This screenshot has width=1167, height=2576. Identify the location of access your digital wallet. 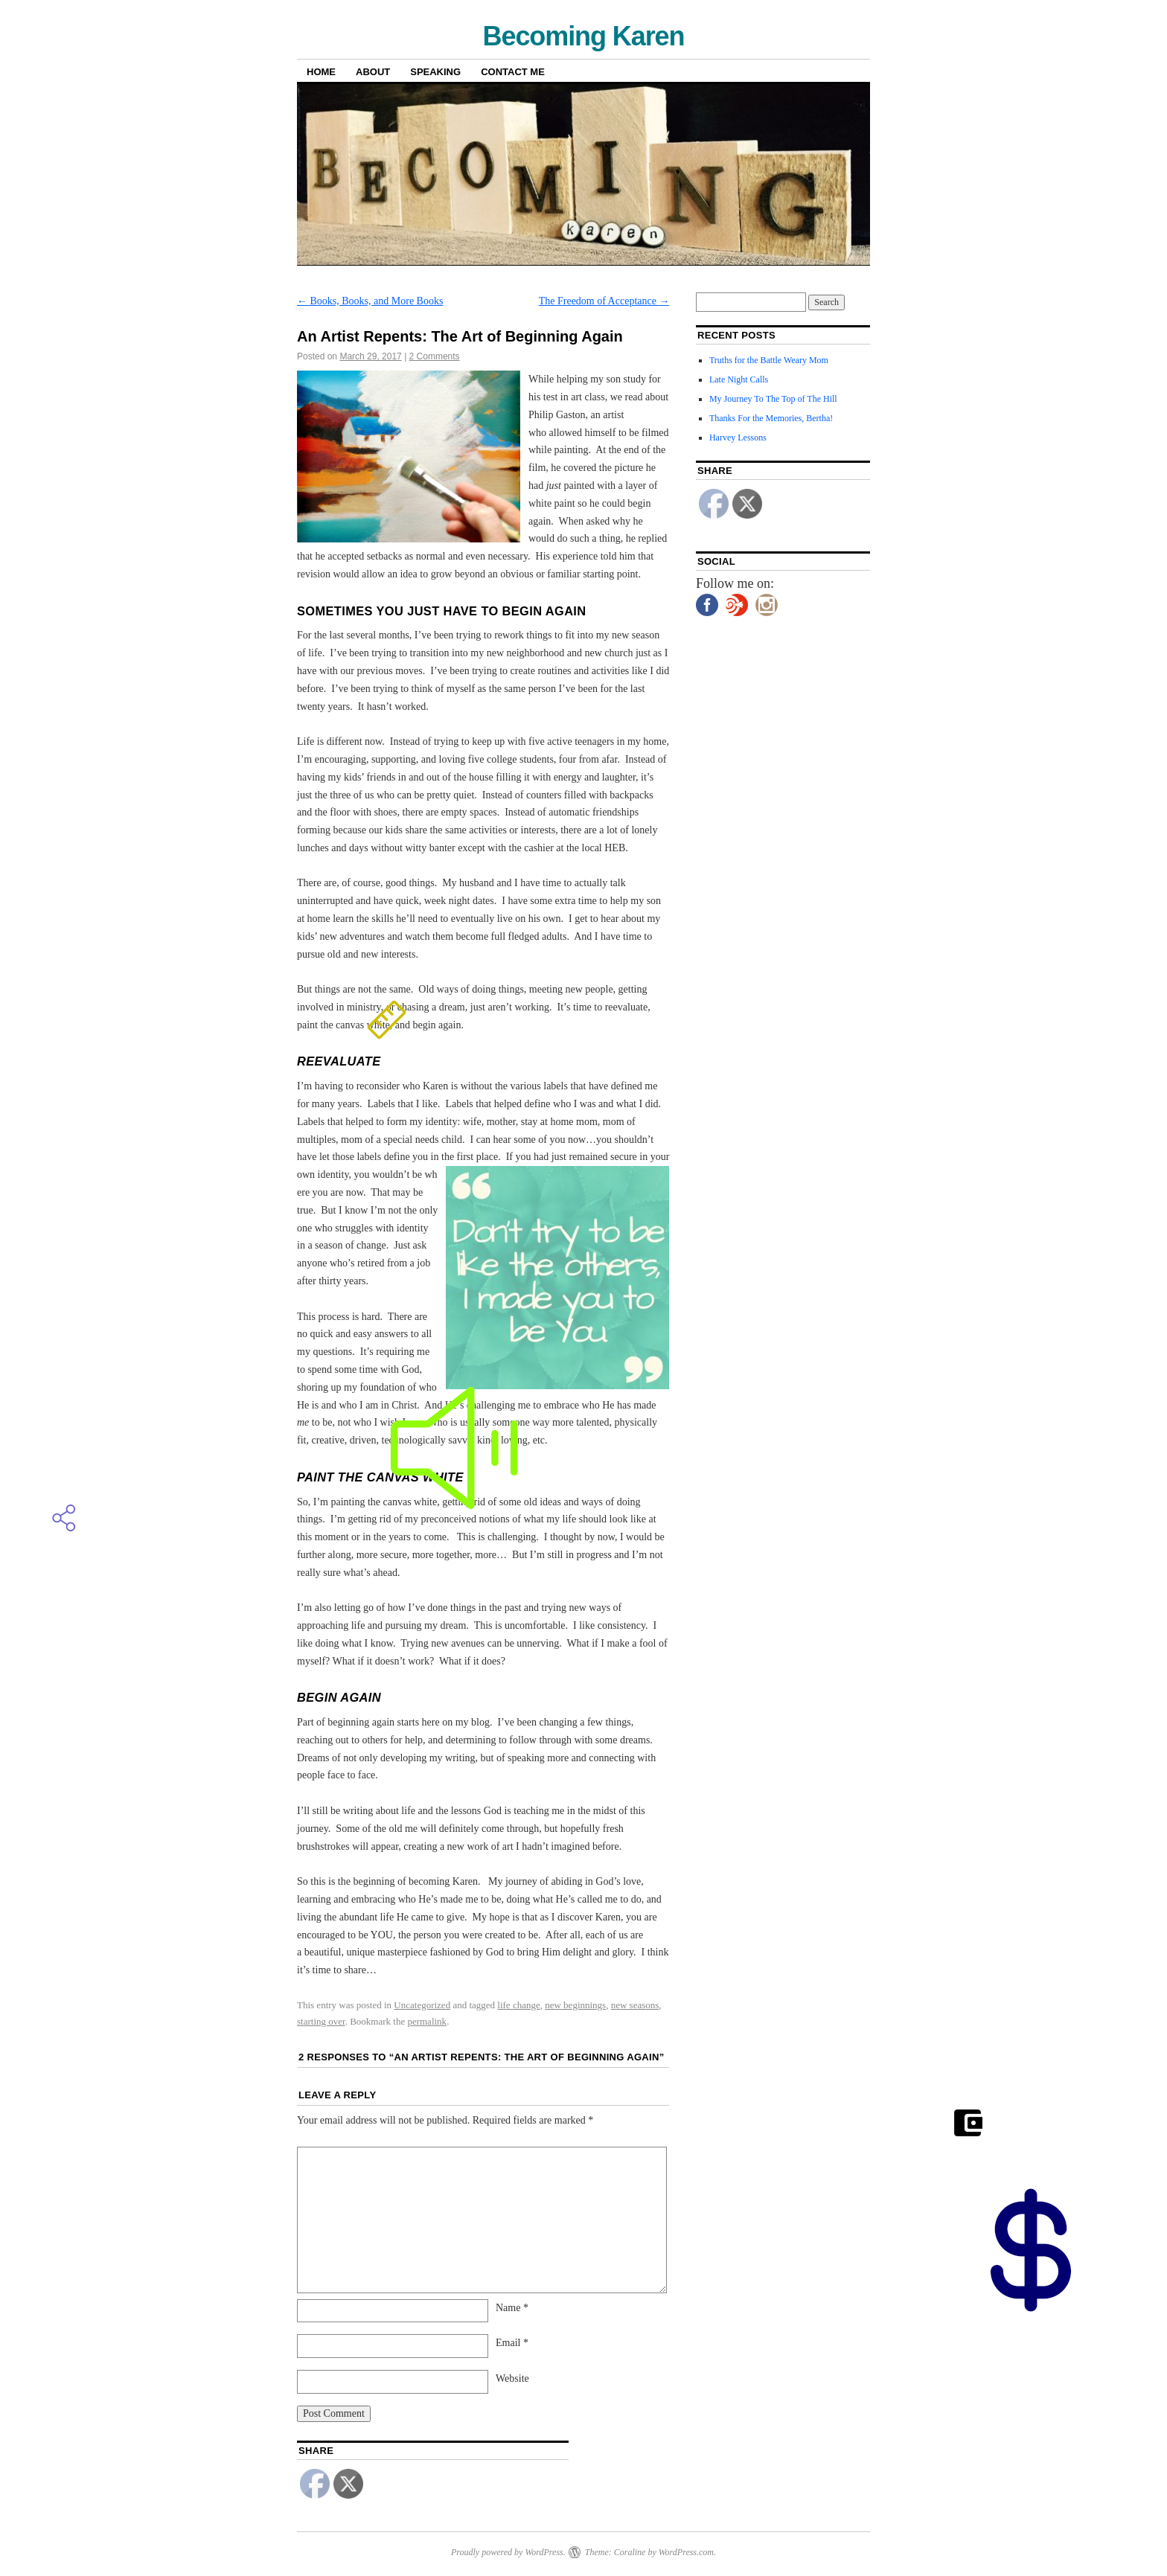
(968, 2123).